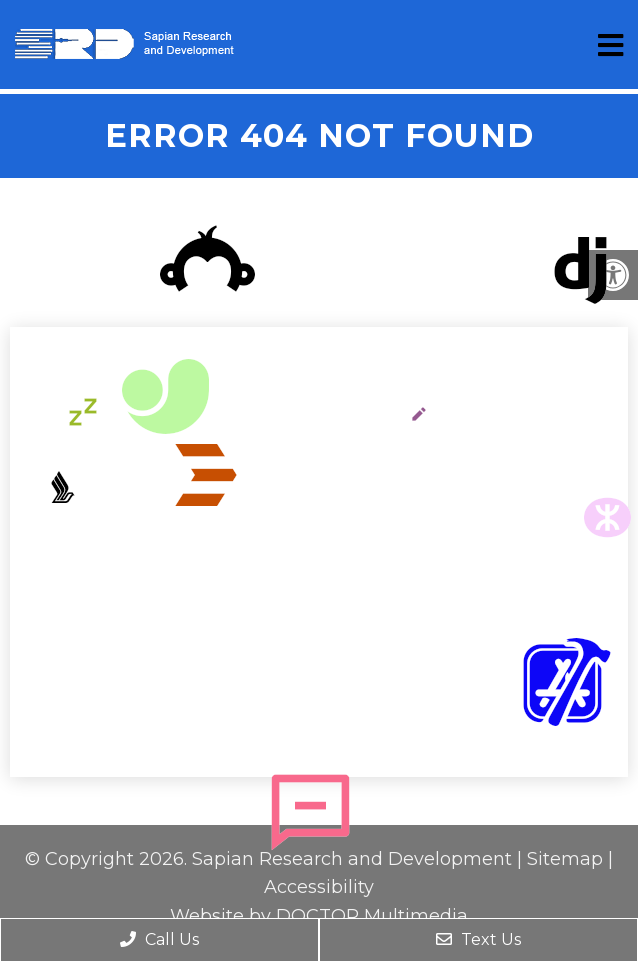 The image size is (638, 962). What do you see at coordinates (165, 396) in the screenshot?
I see `ultralytics company logo` at bounding box center [165, 396].